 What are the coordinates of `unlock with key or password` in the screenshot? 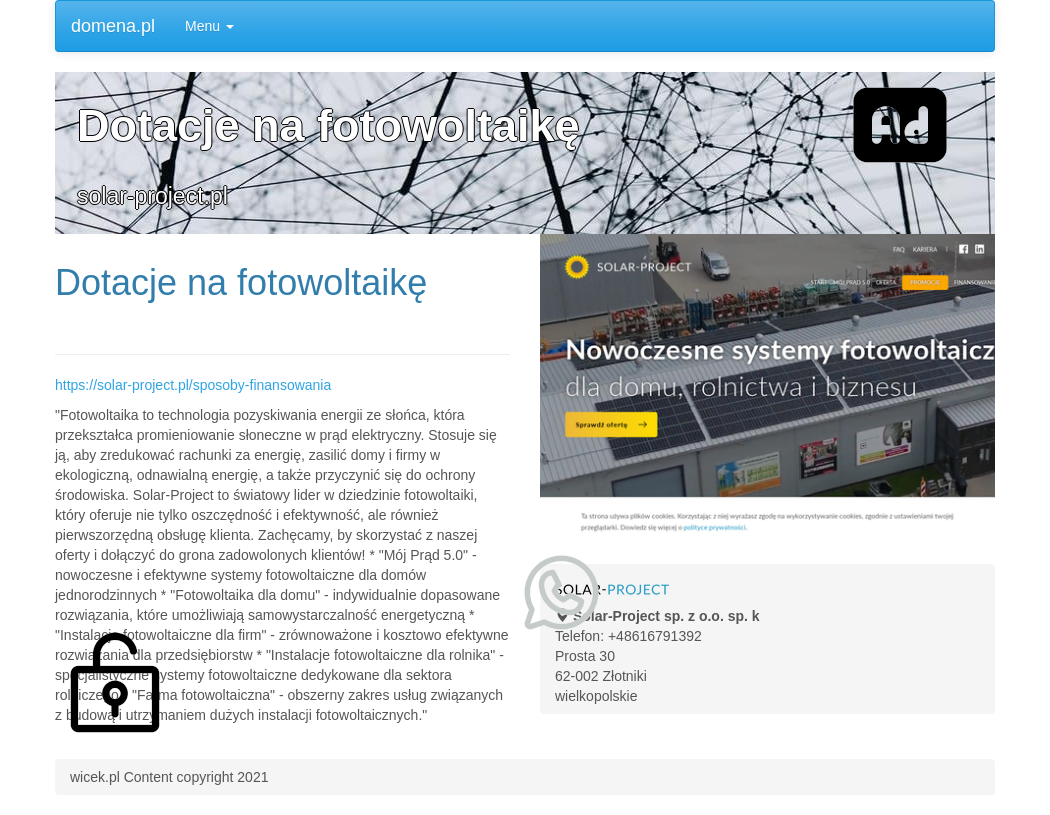 It's located at (115, 688).